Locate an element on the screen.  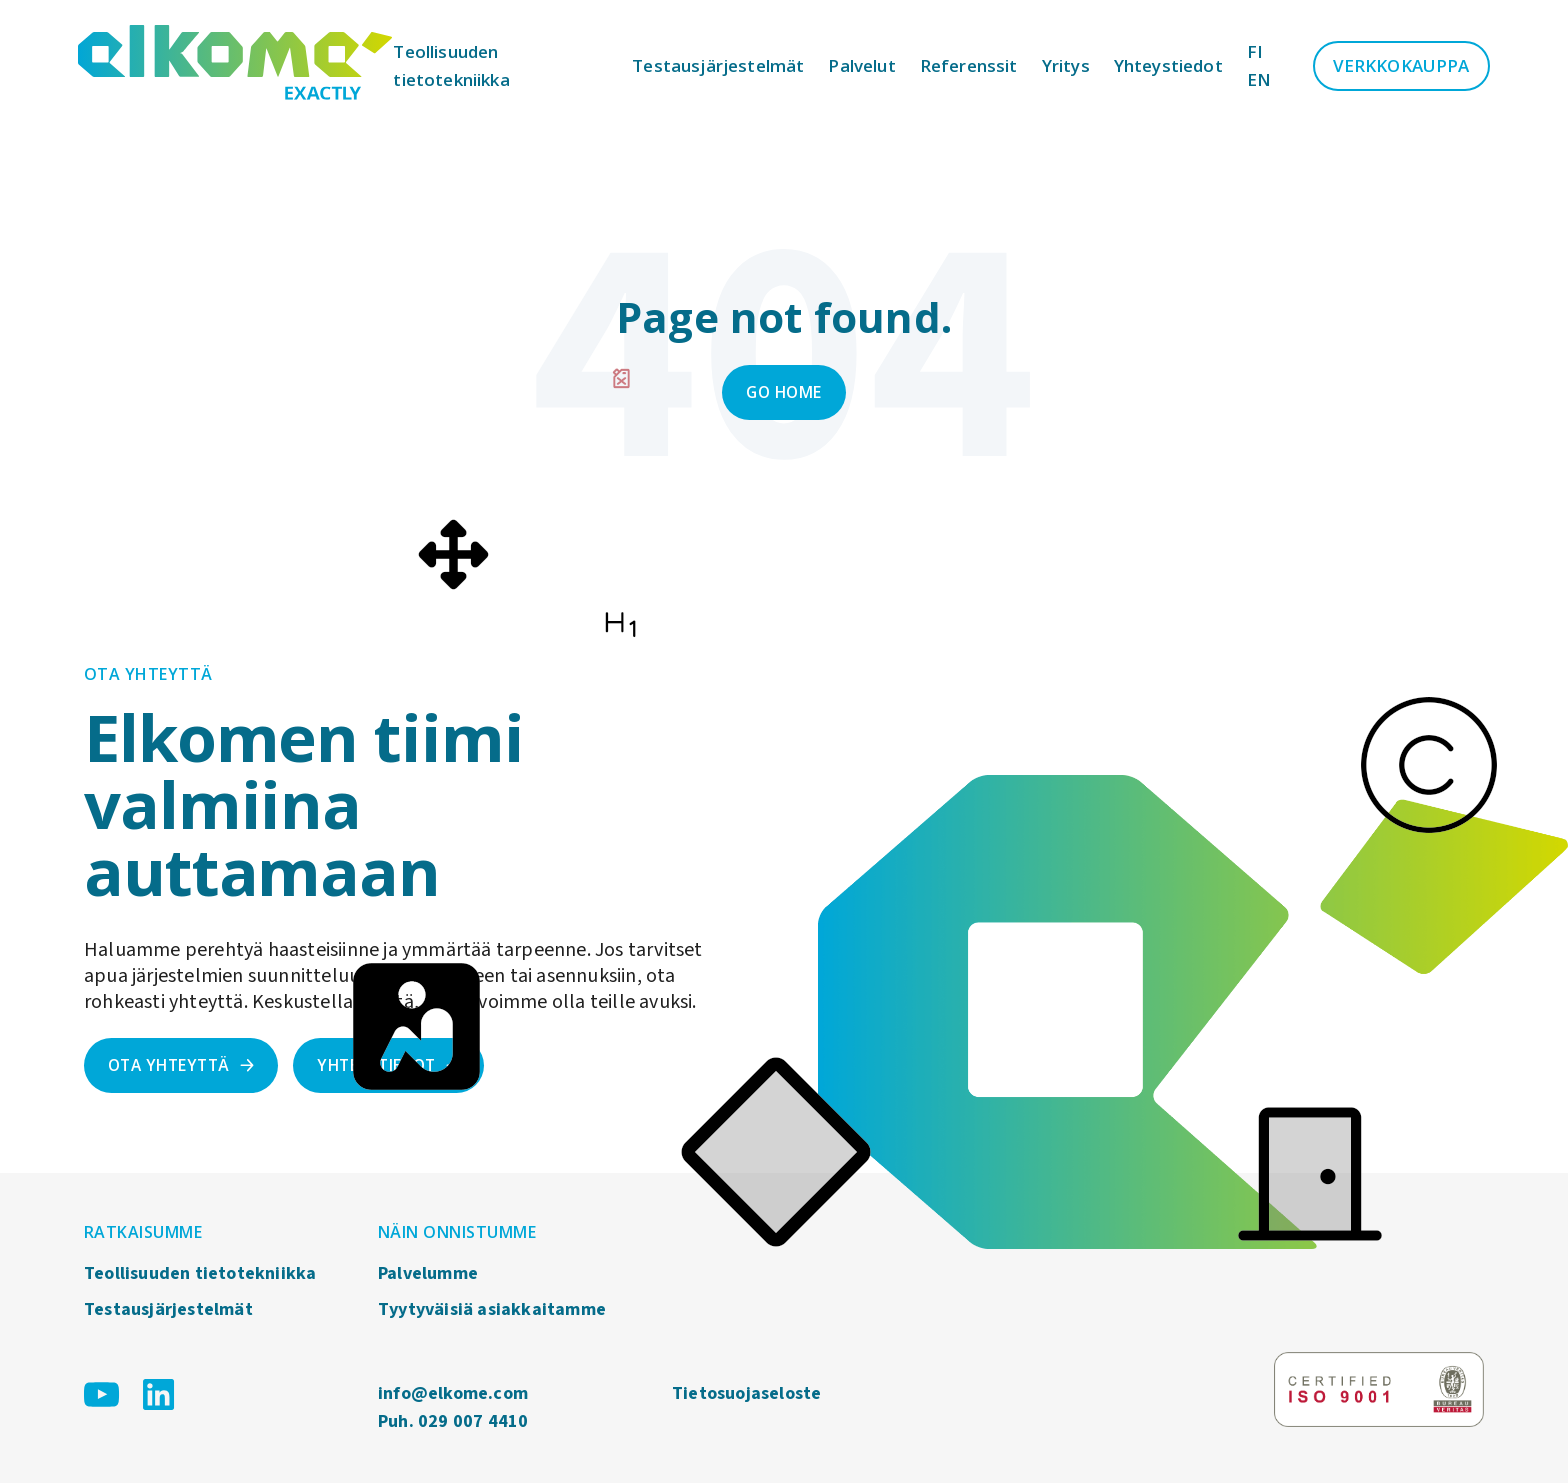
indicates copyrighted content is located at coordinates (1429, 765).